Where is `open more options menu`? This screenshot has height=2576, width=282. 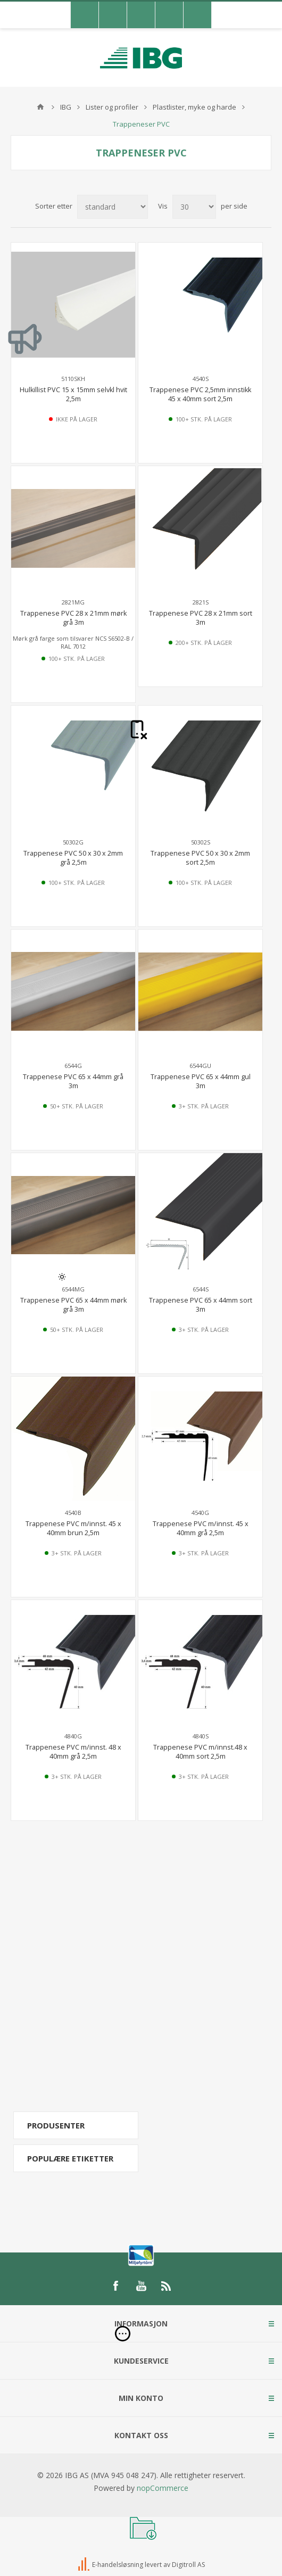 open more options menu is located at coordinates (122, 2333).